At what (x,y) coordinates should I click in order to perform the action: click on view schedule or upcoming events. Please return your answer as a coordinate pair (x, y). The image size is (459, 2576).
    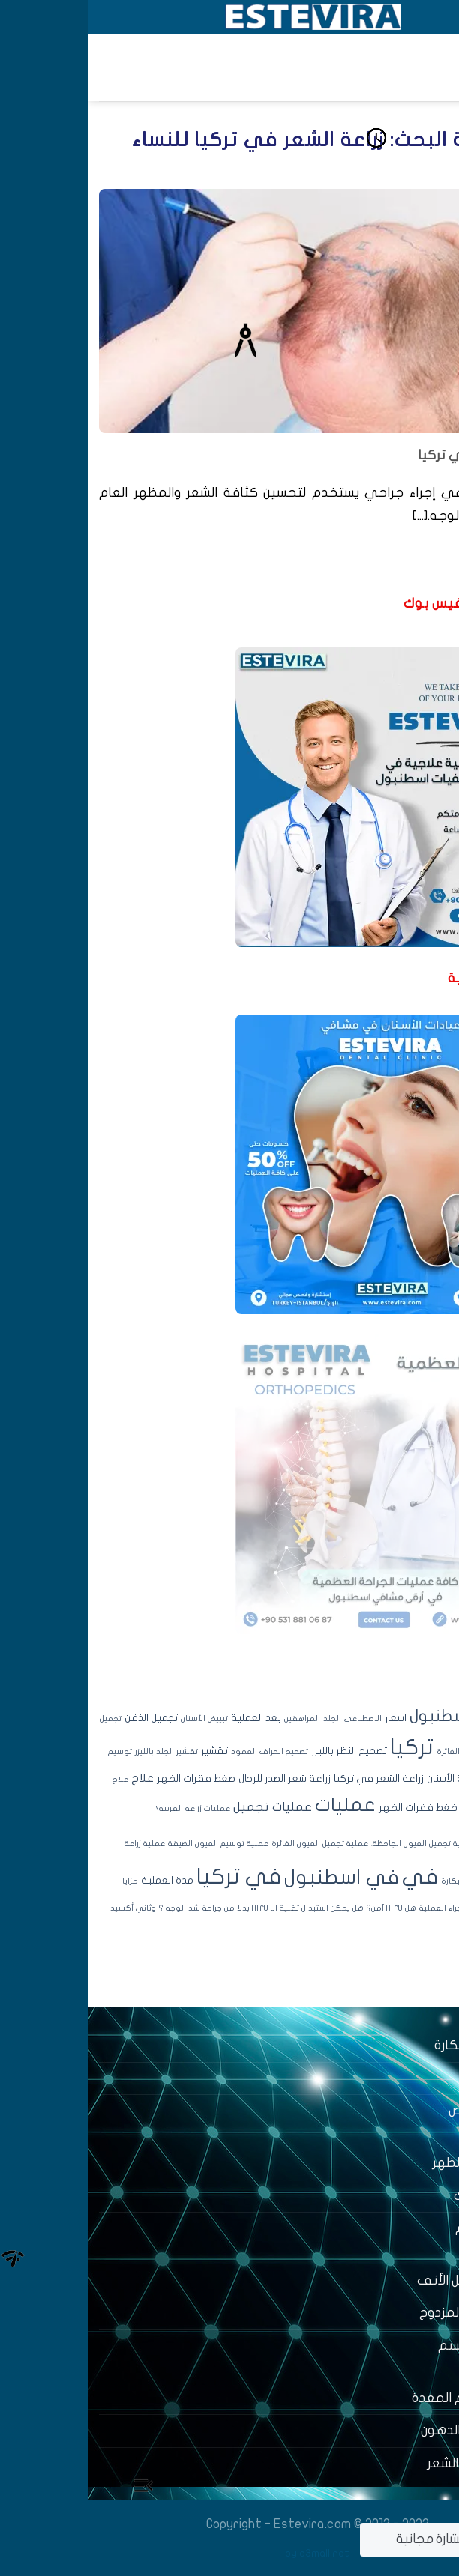
    Looking at the image, I should click on (376, 138).